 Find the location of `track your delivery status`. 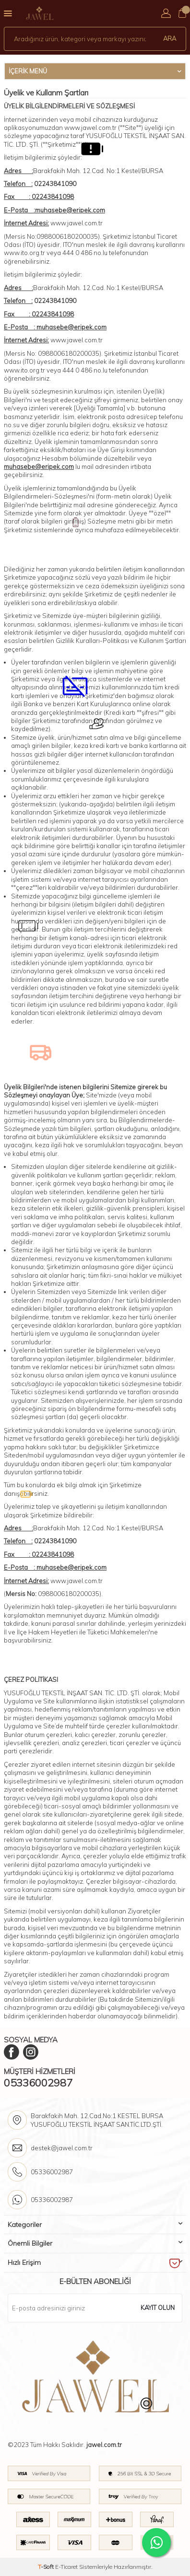

track your delivery status is located at coordinates (40, 1051).